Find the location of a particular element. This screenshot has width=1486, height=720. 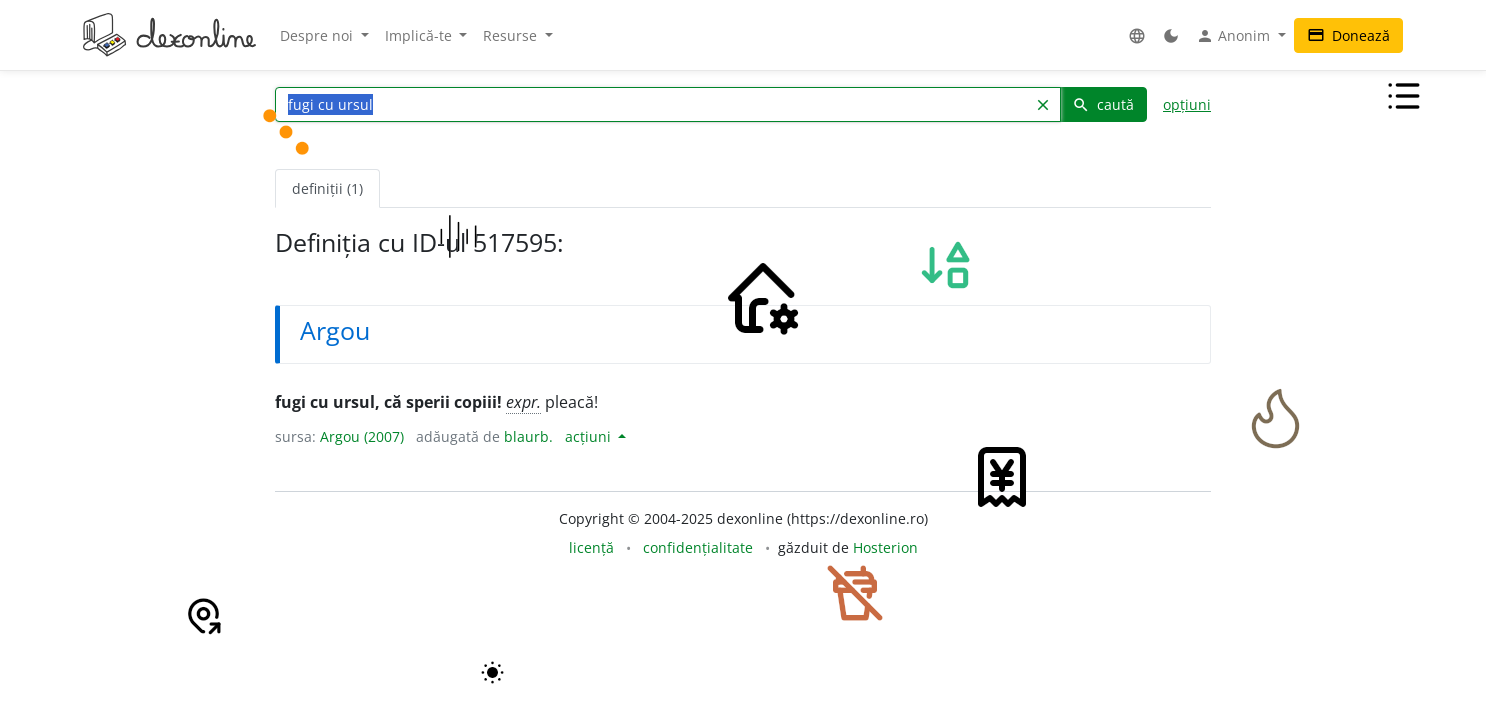

view hot or trending content is located at coordinates (1275, 418).